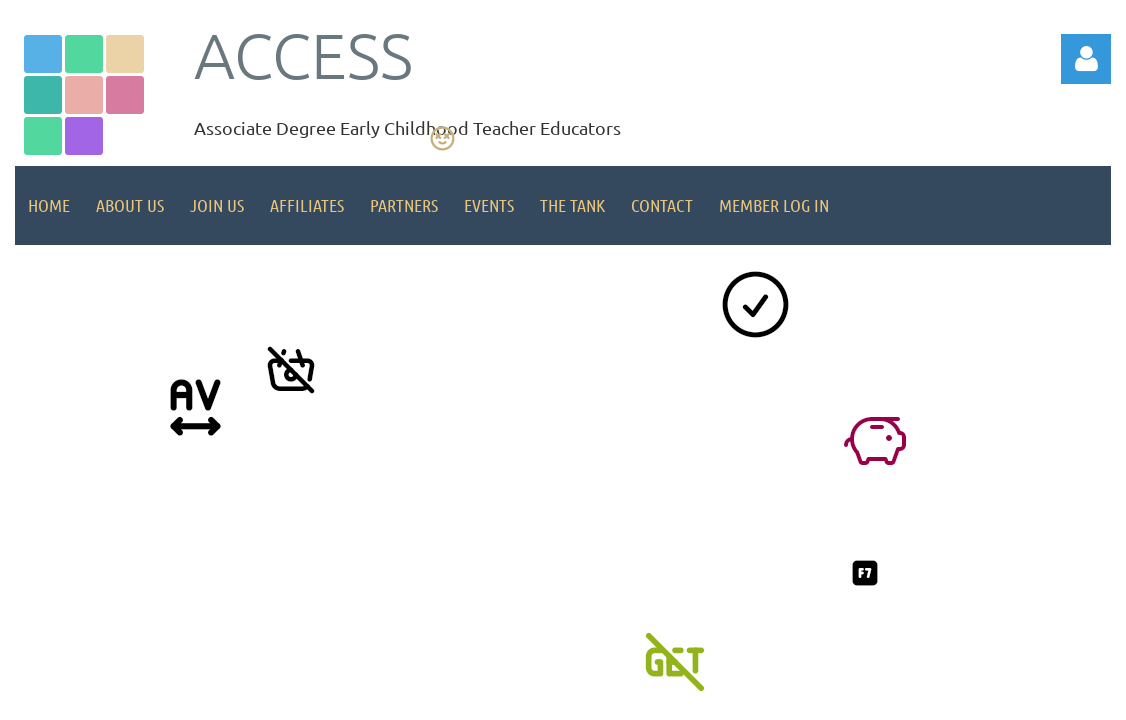  I want to click on indicates a completed or successful action, so click(755, 304).